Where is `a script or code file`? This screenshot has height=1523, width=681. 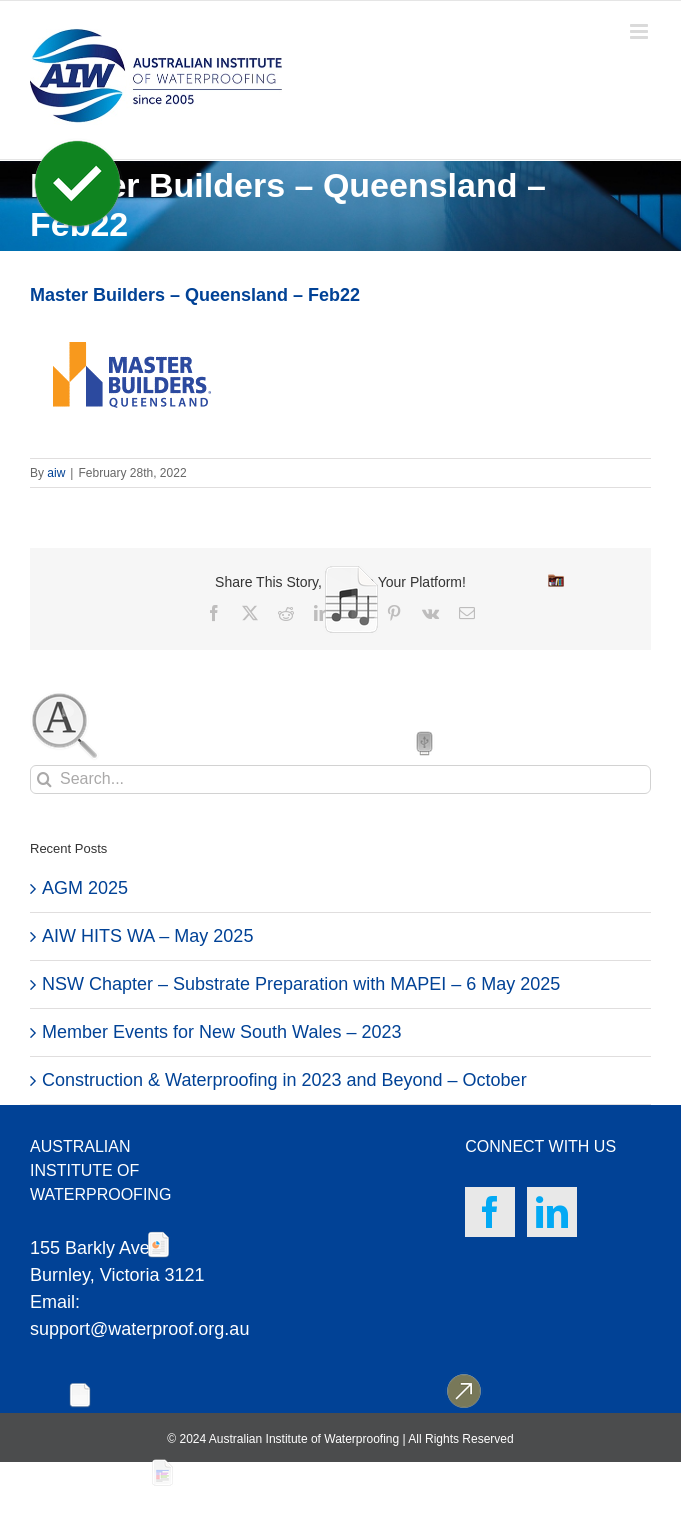 a script or code file is located at coordinates (162, 1472).